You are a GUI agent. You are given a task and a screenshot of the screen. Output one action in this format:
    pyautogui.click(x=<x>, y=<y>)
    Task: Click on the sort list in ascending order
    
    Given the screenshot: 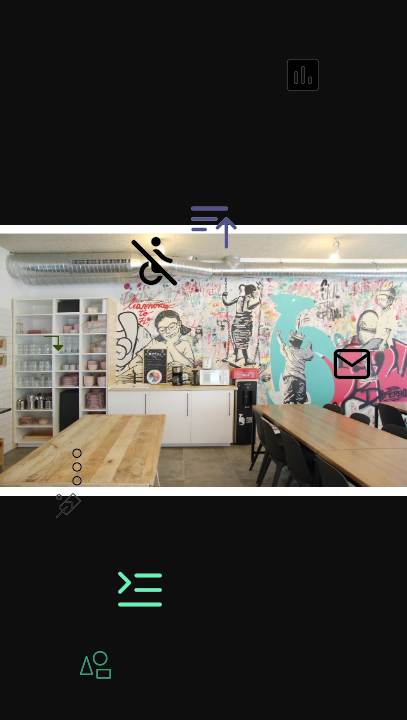 What is the action you would take?
    pyautogui.click(x=214, y=226)
    